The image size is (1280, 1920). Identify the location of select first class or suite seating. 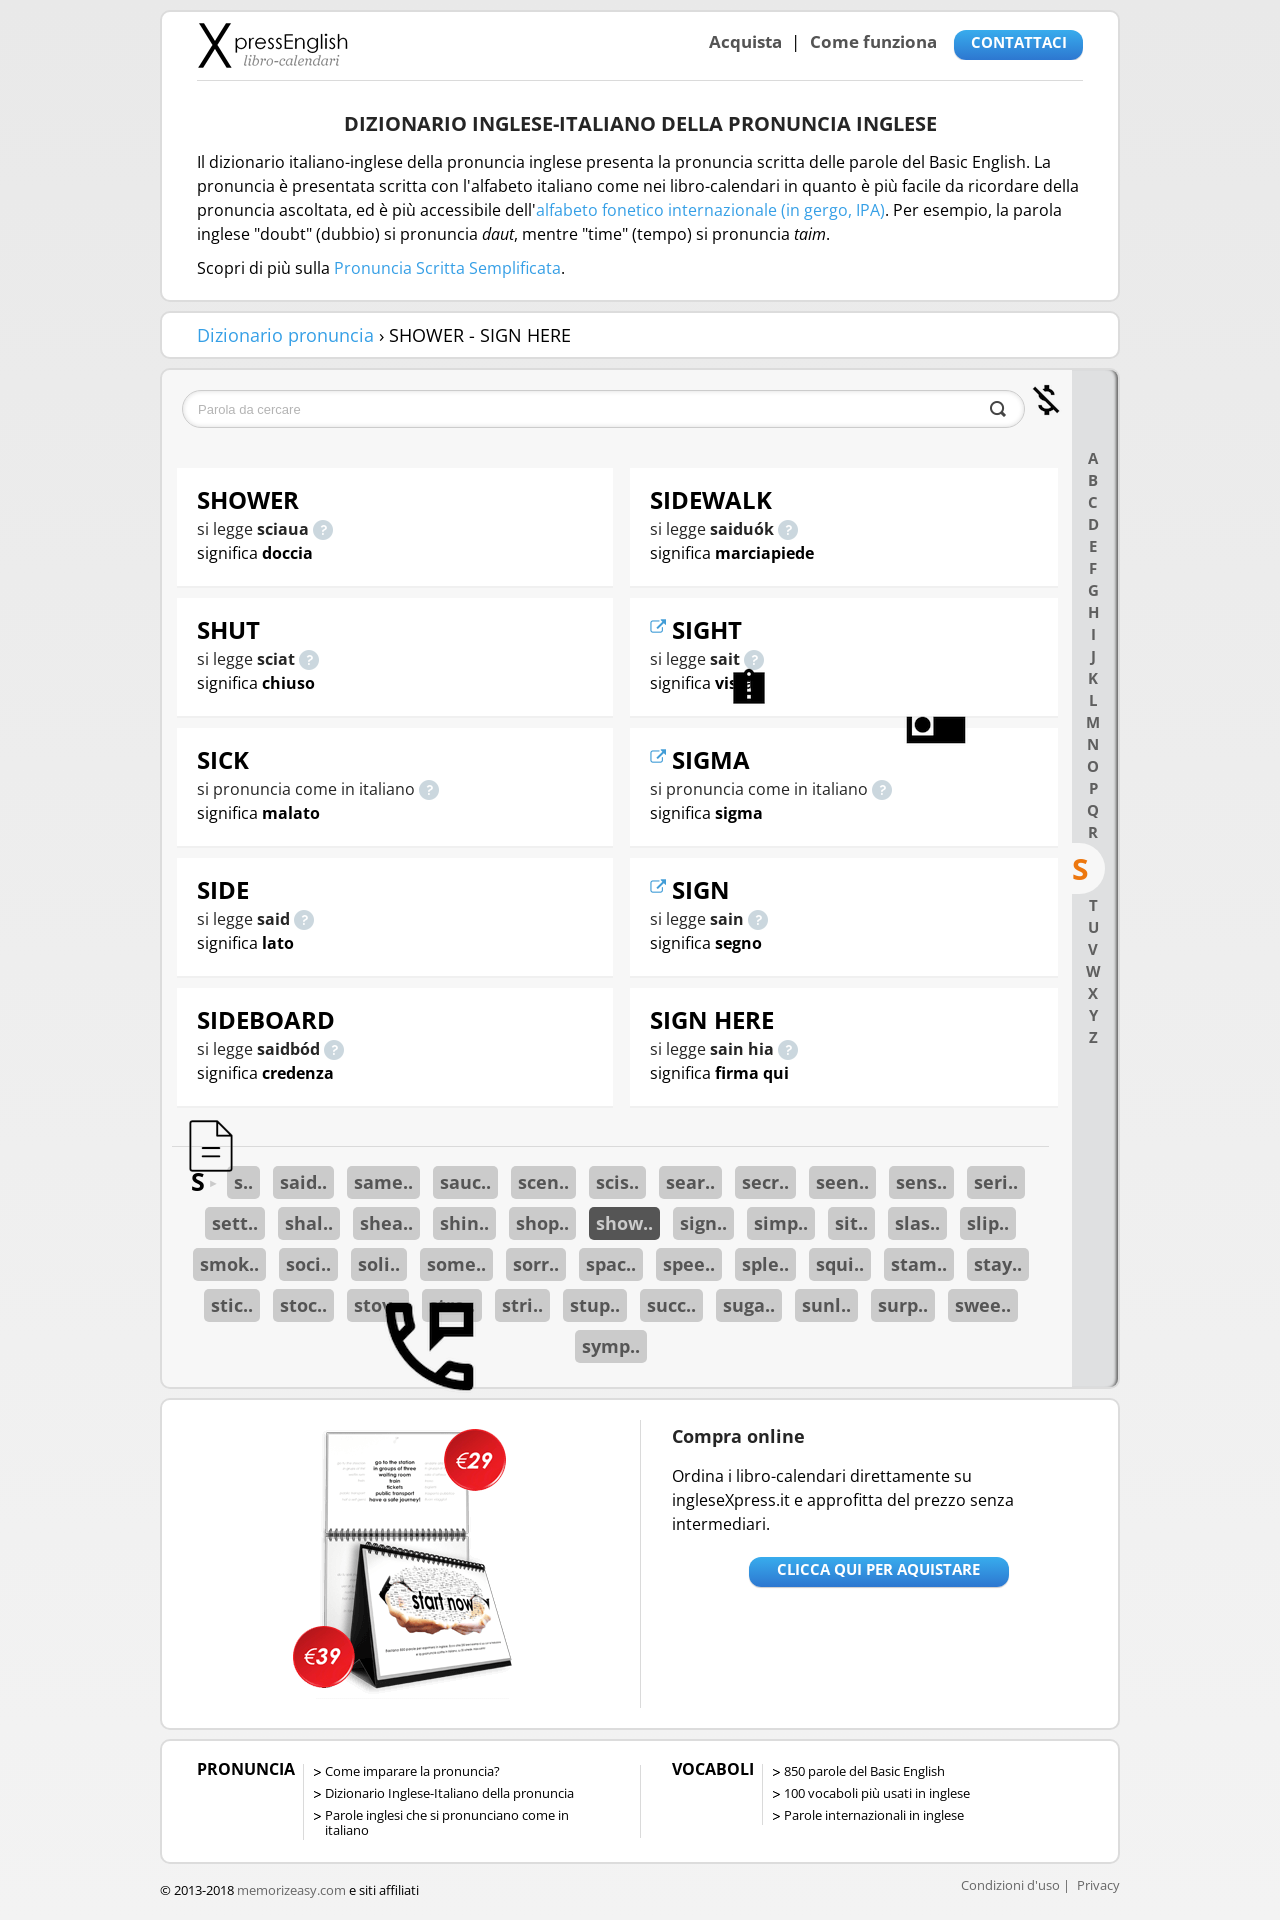
(936, 730).